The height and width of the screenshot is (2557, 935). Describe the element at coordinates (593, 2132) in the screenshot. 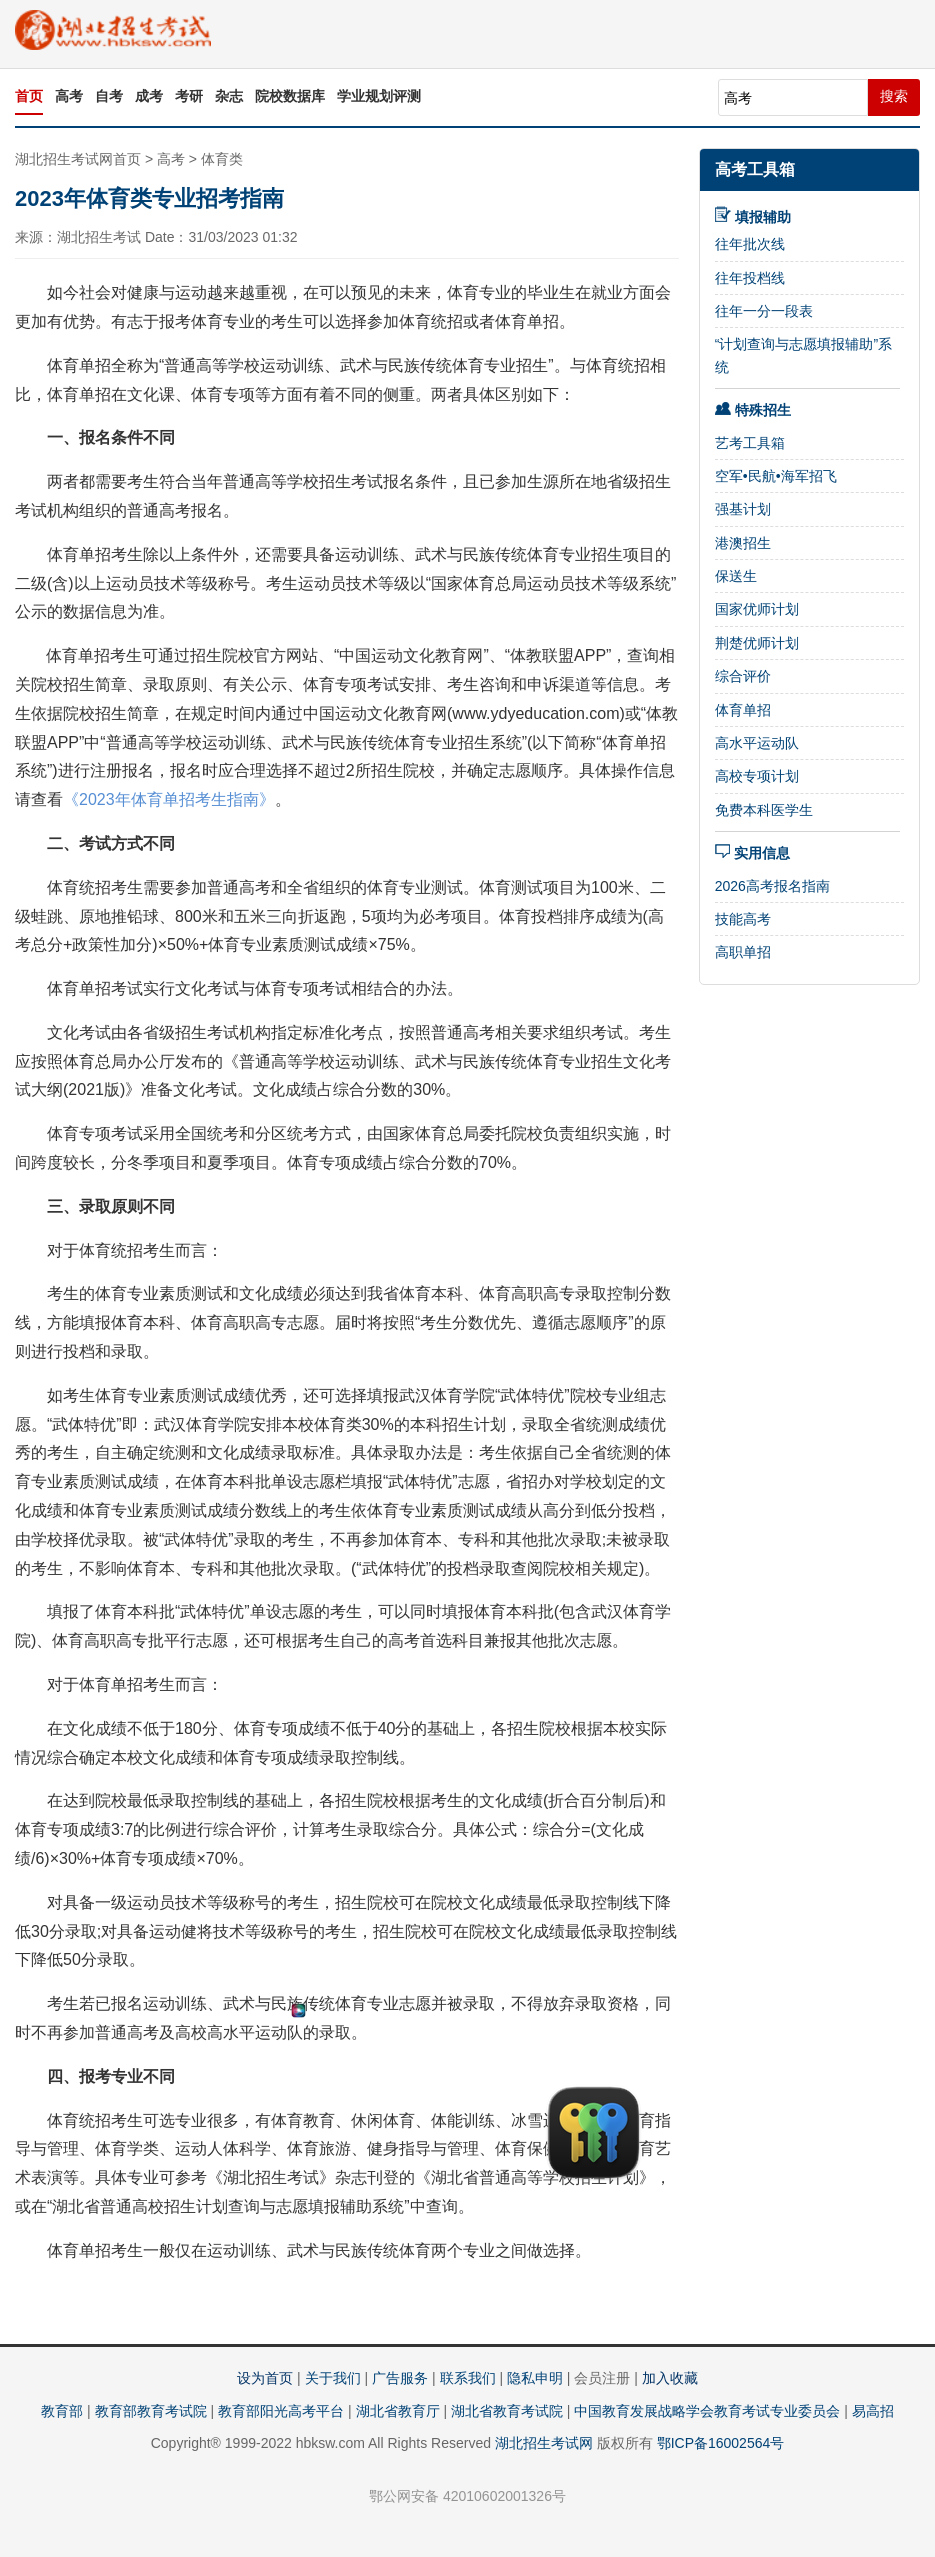

I see `open the passwords app` at that location.